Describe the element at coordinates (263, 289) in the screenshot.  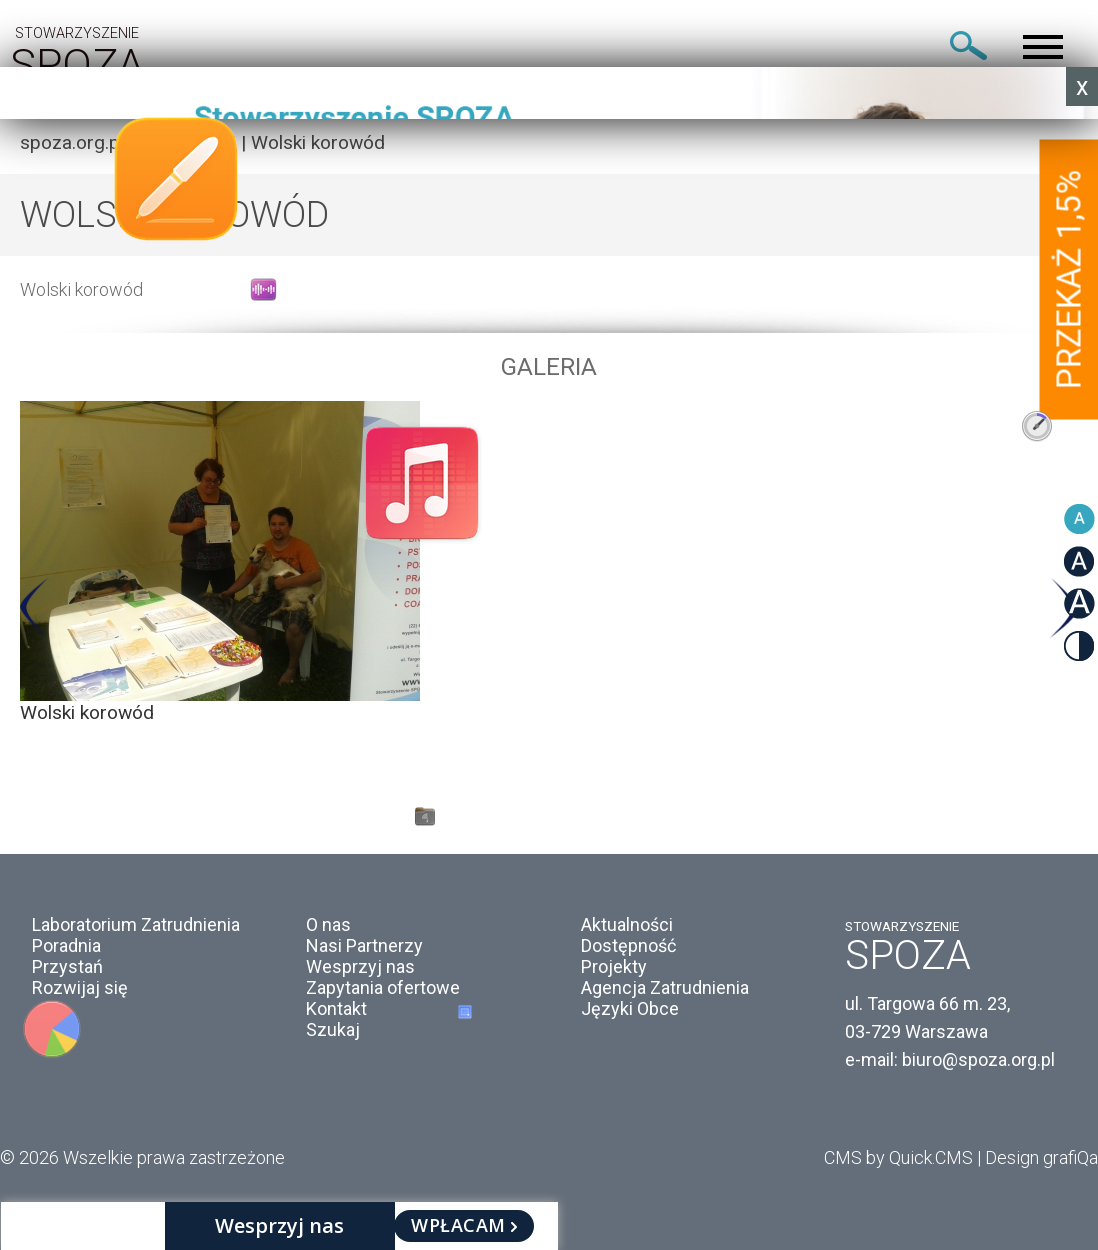
I see `open sound recorder app` at that location.